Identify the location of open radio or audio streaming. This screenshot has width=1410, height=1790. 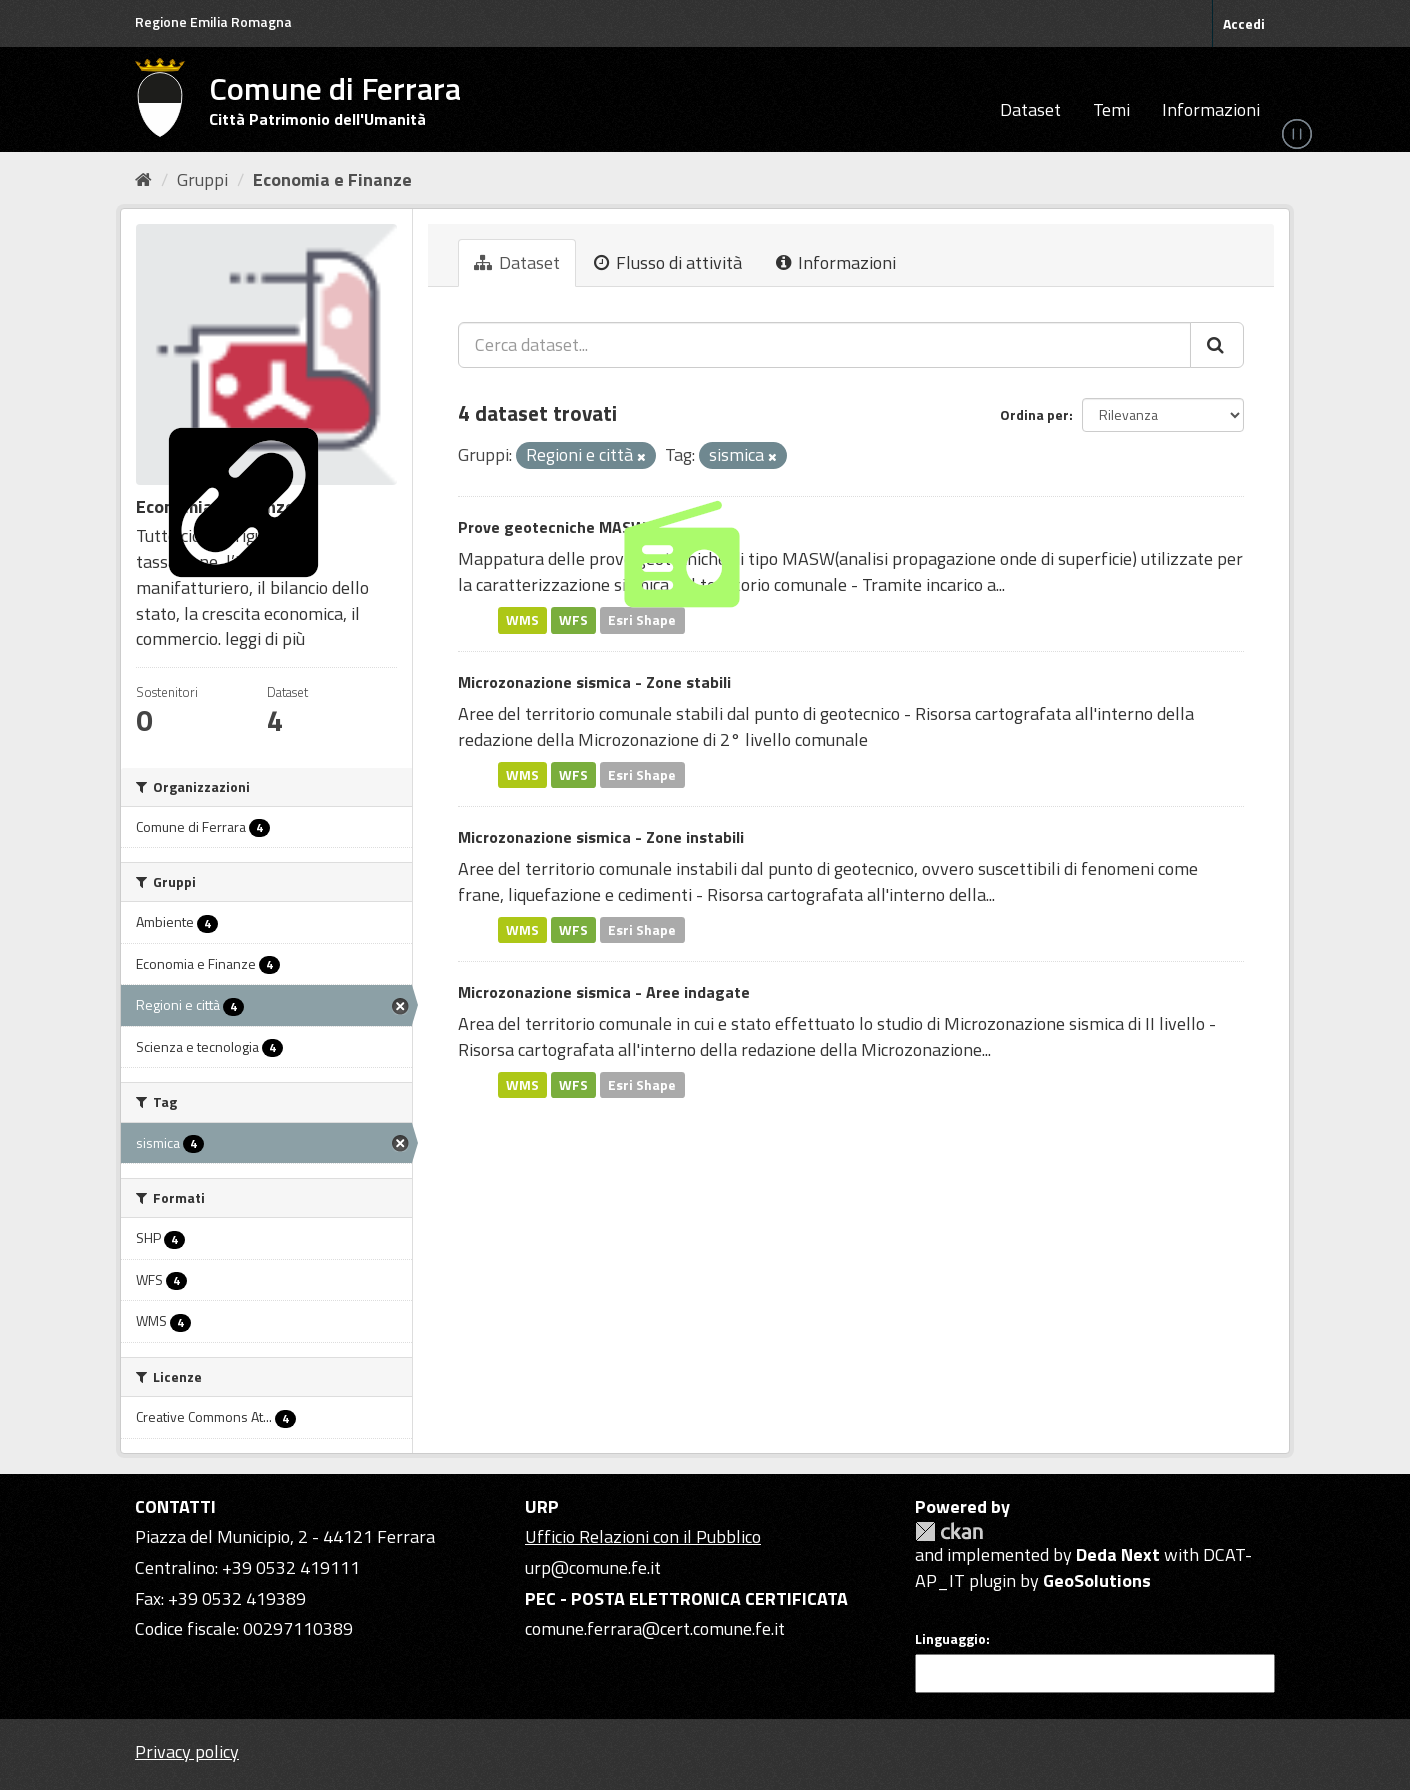
(682, 563).